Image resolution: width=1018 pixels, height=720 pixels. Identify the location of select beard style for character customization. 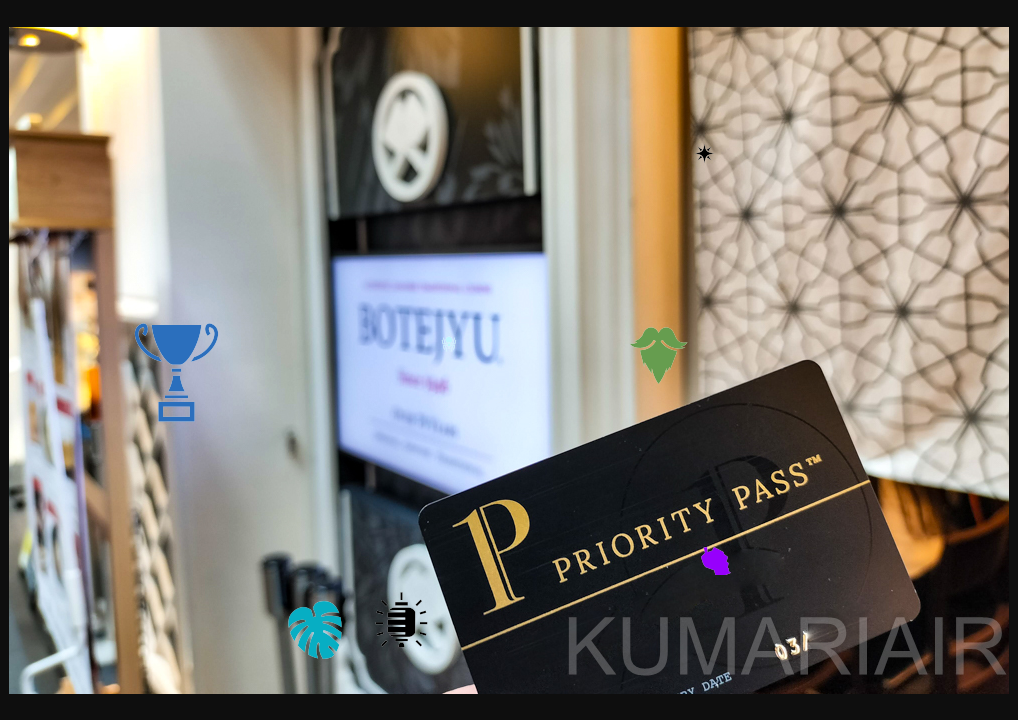
(658, 354).